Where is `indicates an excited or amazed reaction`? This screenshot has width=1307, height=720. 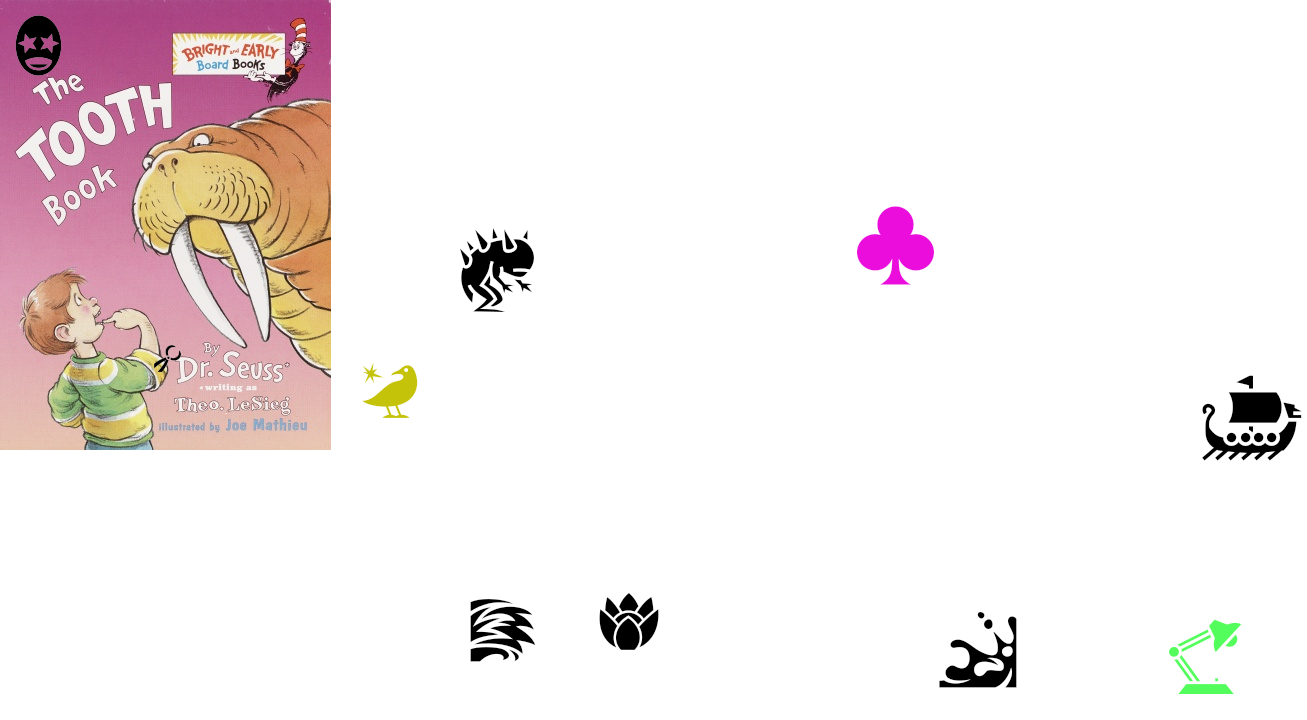 indicates an excited or amazed reaction is located at coordinates (38, 45).